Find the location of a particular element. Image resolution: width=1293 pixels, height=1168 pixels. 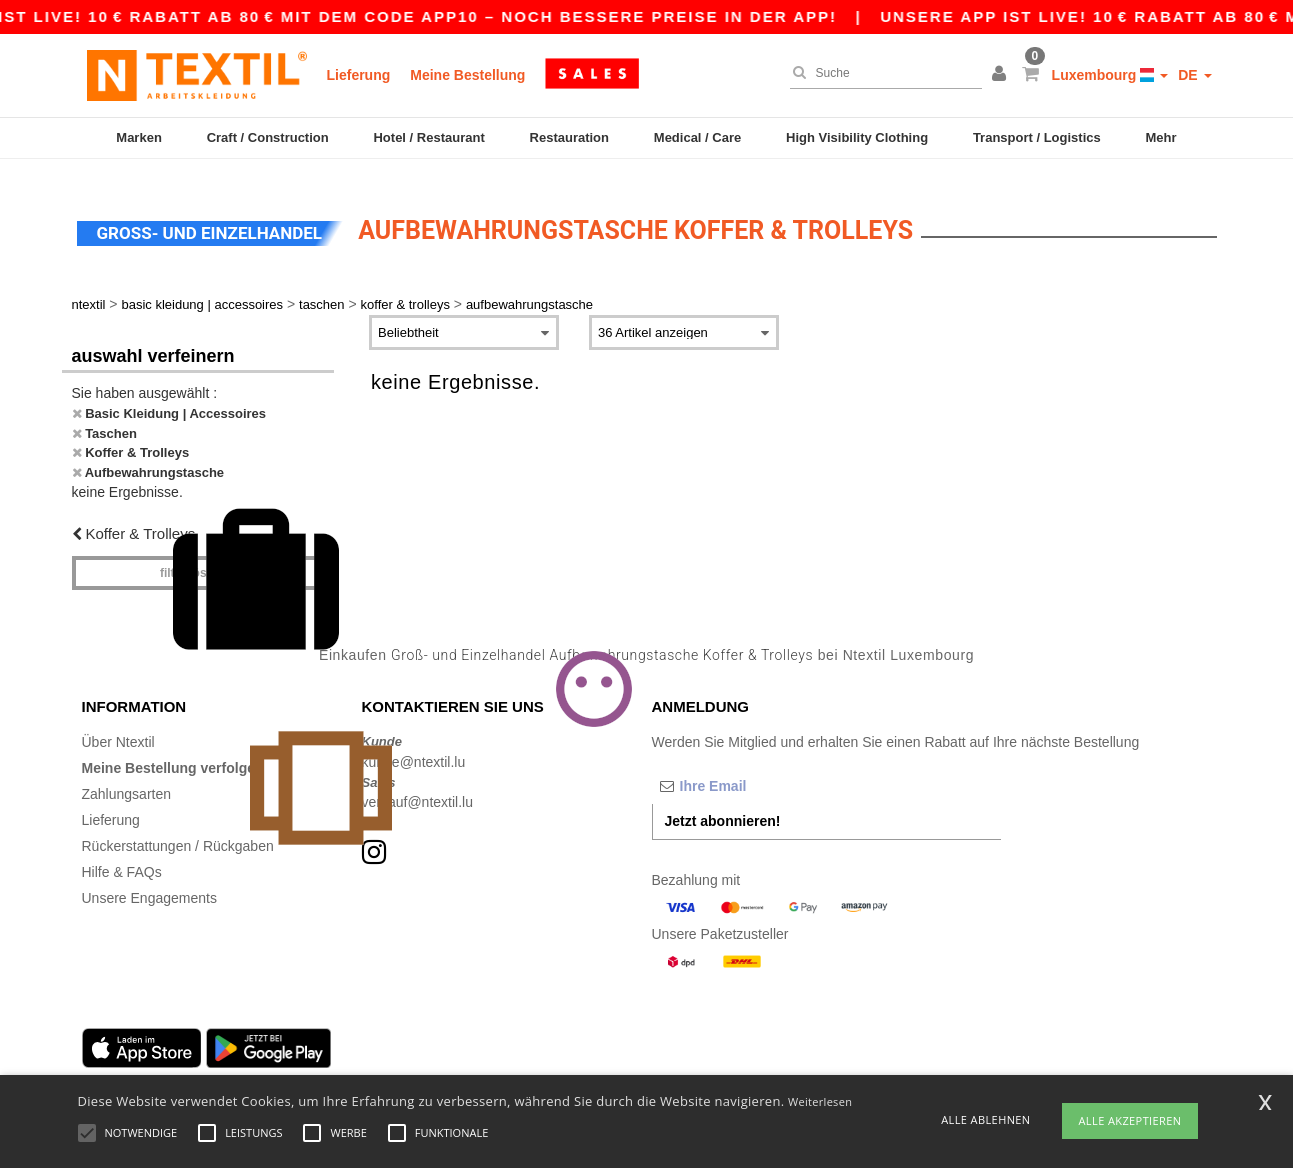

view content in carousel mode is located at coordinates (321, 788).